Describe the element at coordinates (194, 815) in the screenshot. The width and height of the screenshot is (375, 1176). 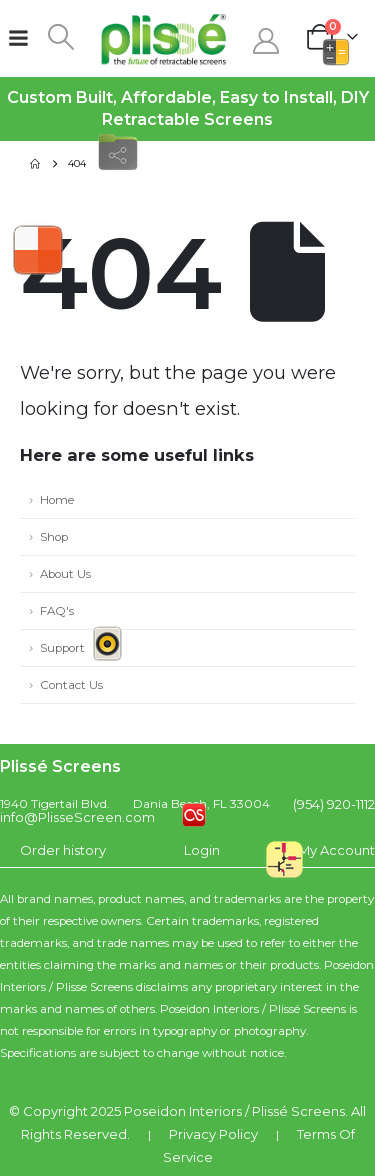
I see `open the Last.fm app` at that location.